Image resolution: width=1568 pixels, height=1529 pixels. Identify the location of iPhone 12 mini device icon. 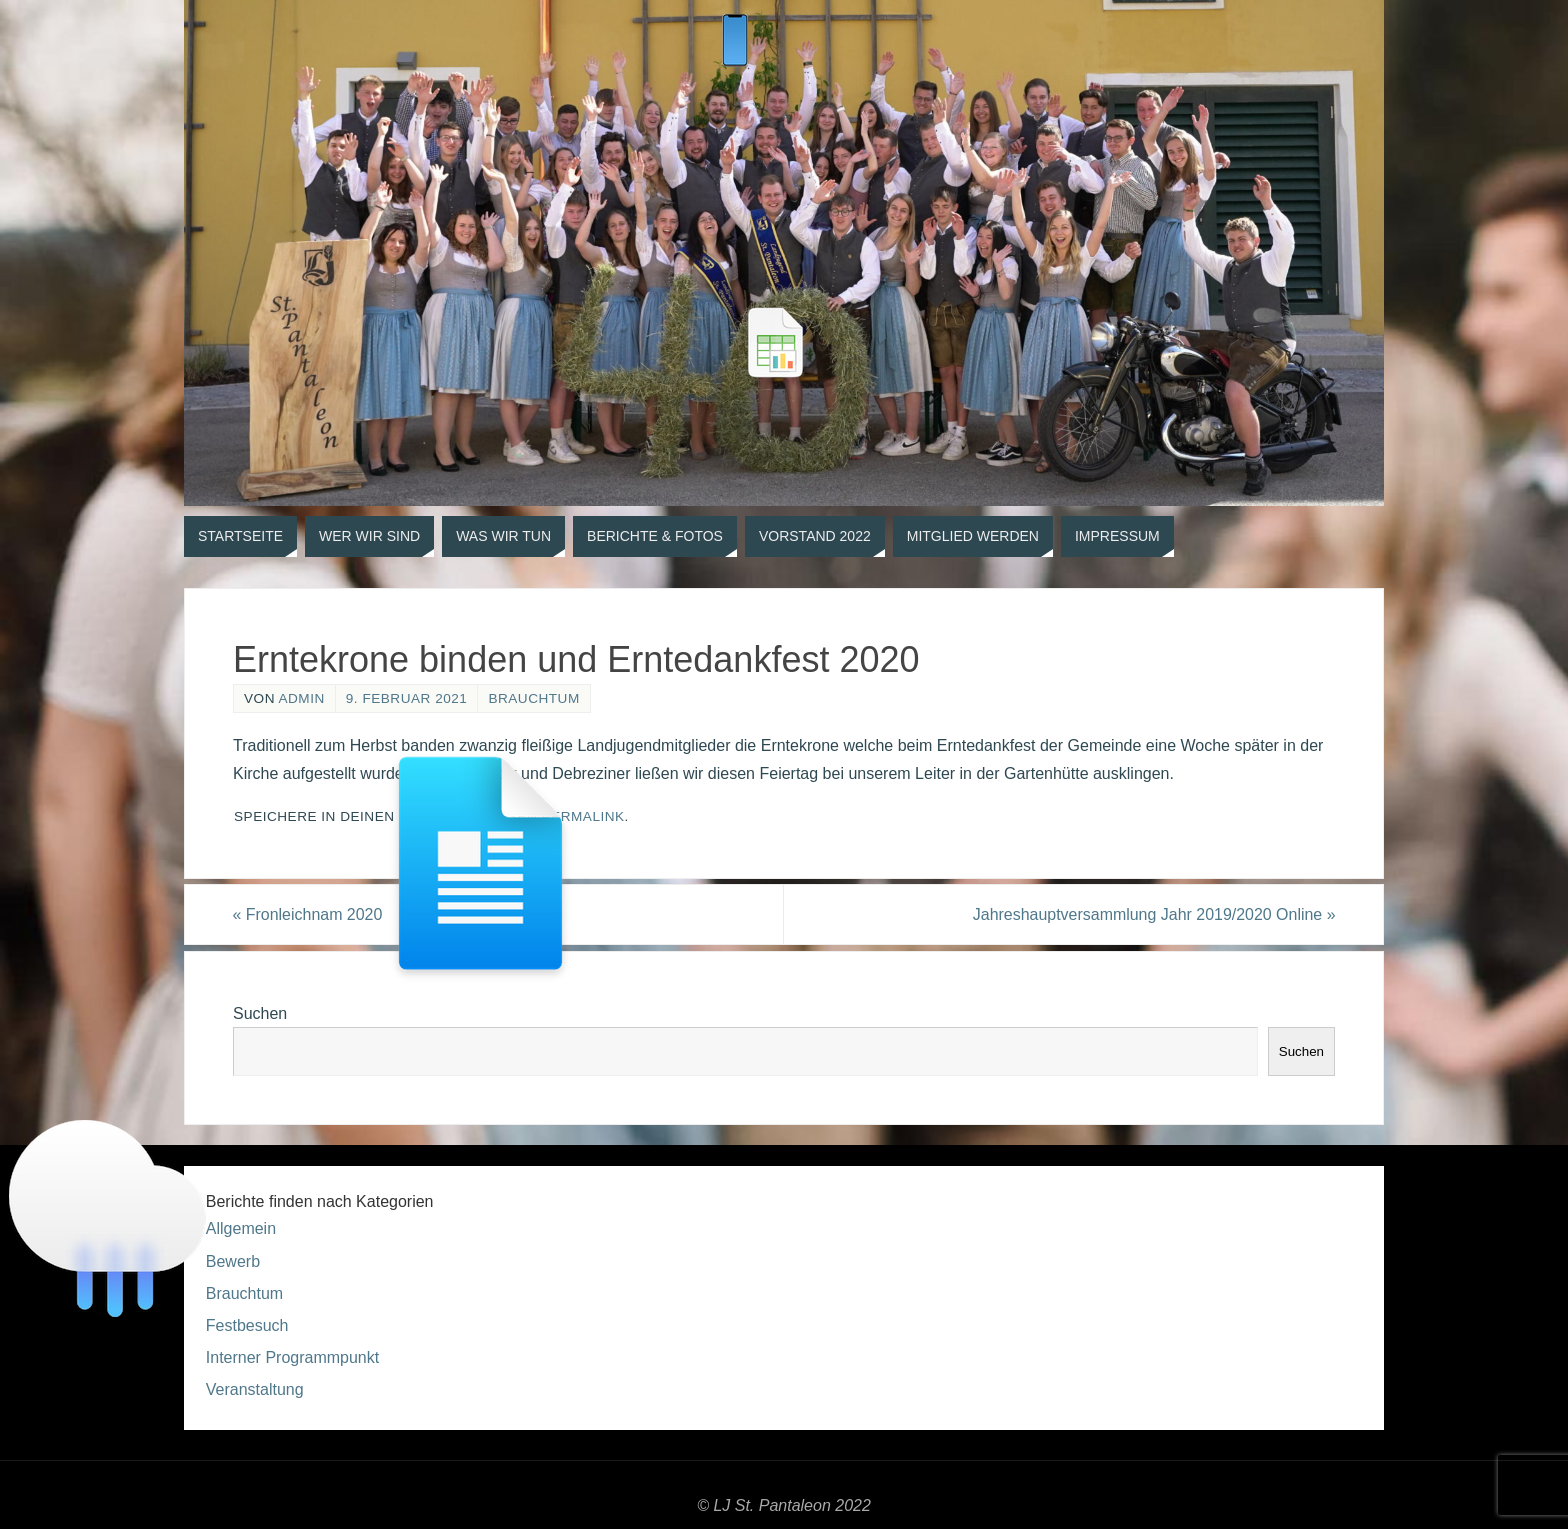
(735, 41).